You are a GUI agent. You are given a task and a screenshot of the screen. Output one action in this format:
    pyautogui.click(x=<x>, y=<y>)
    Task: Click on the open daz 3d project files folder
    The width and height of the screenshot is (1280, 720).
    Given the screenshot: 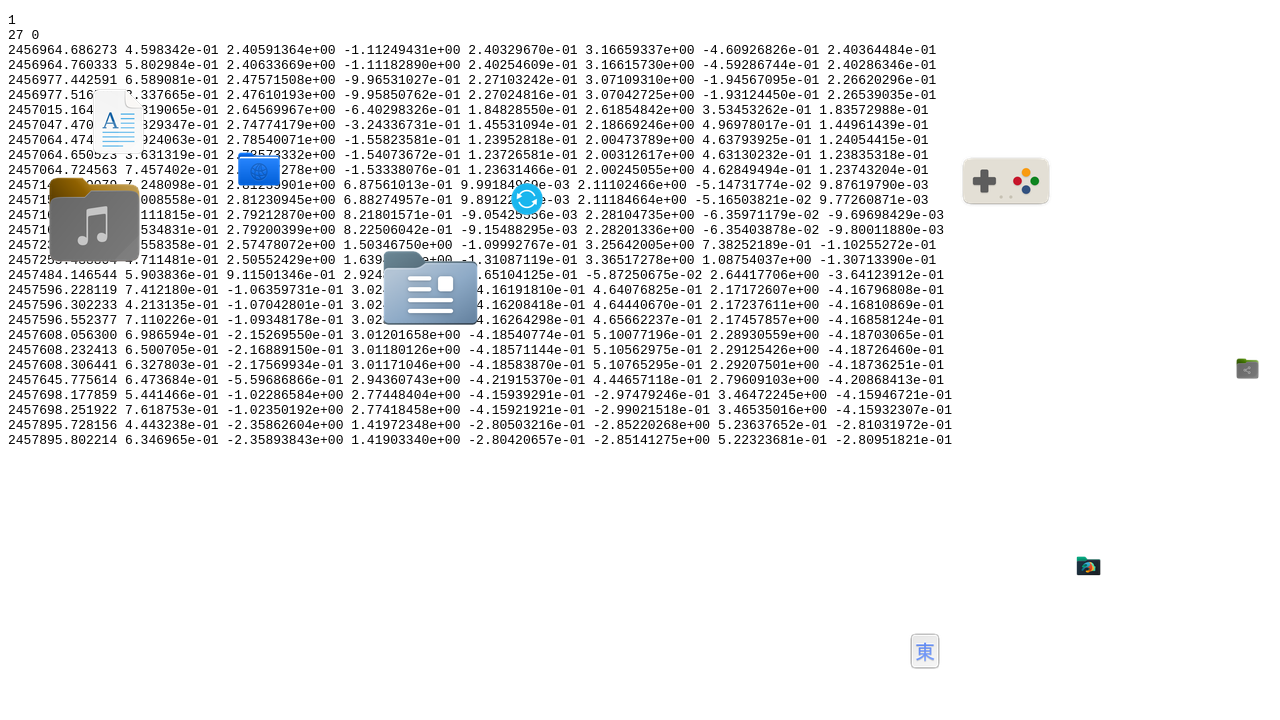 What is the action you would take?
    pyautogui.click(x=1088, y=566)
    